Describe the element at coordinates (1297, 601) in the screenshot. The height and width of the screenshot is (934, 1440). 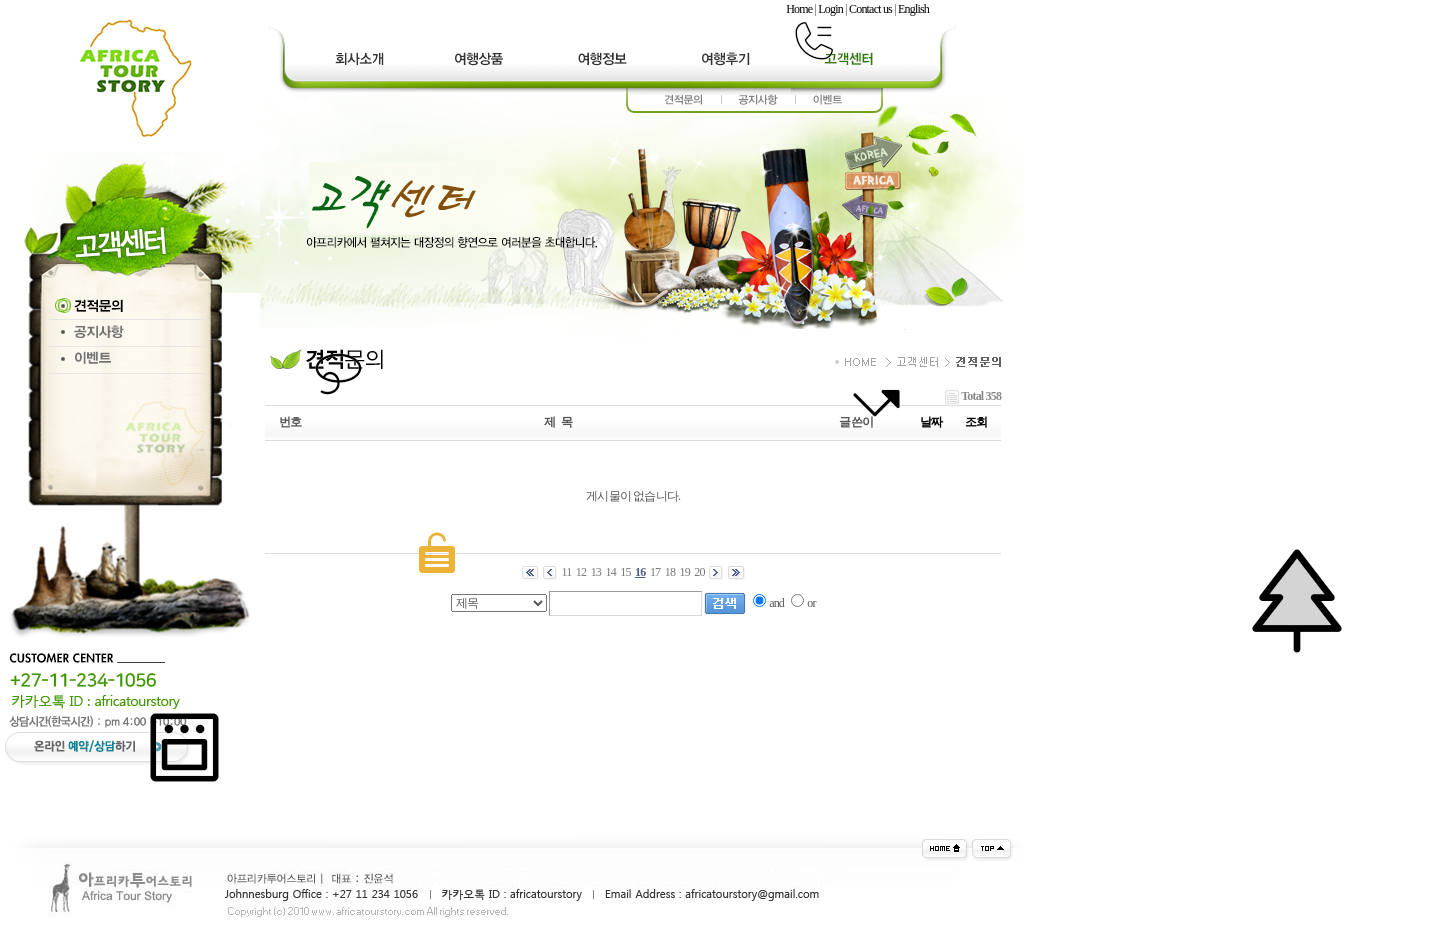
I see `represents nature or environmental features` at that location.